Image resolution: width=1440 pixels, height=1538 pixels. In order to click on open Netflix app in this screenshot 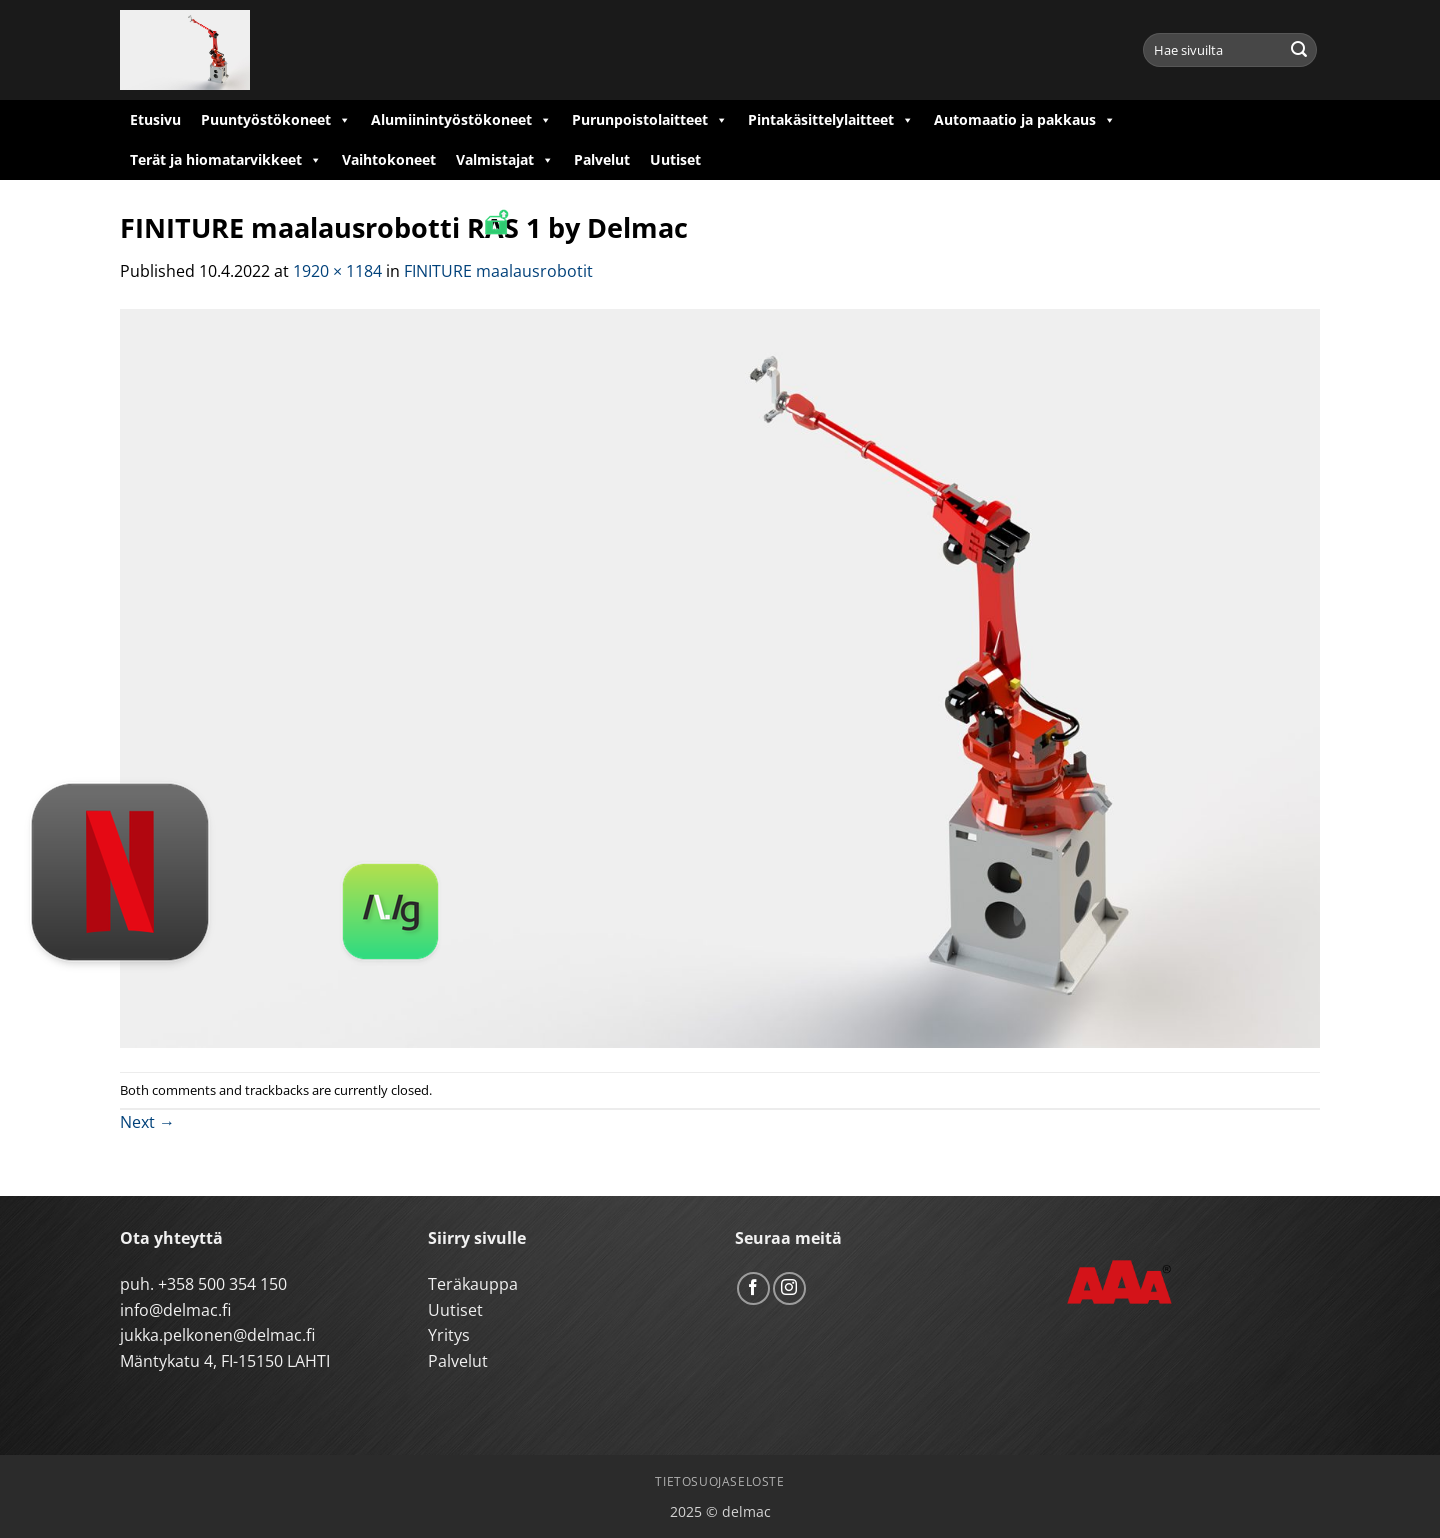, I will do `click(120, 872)`.